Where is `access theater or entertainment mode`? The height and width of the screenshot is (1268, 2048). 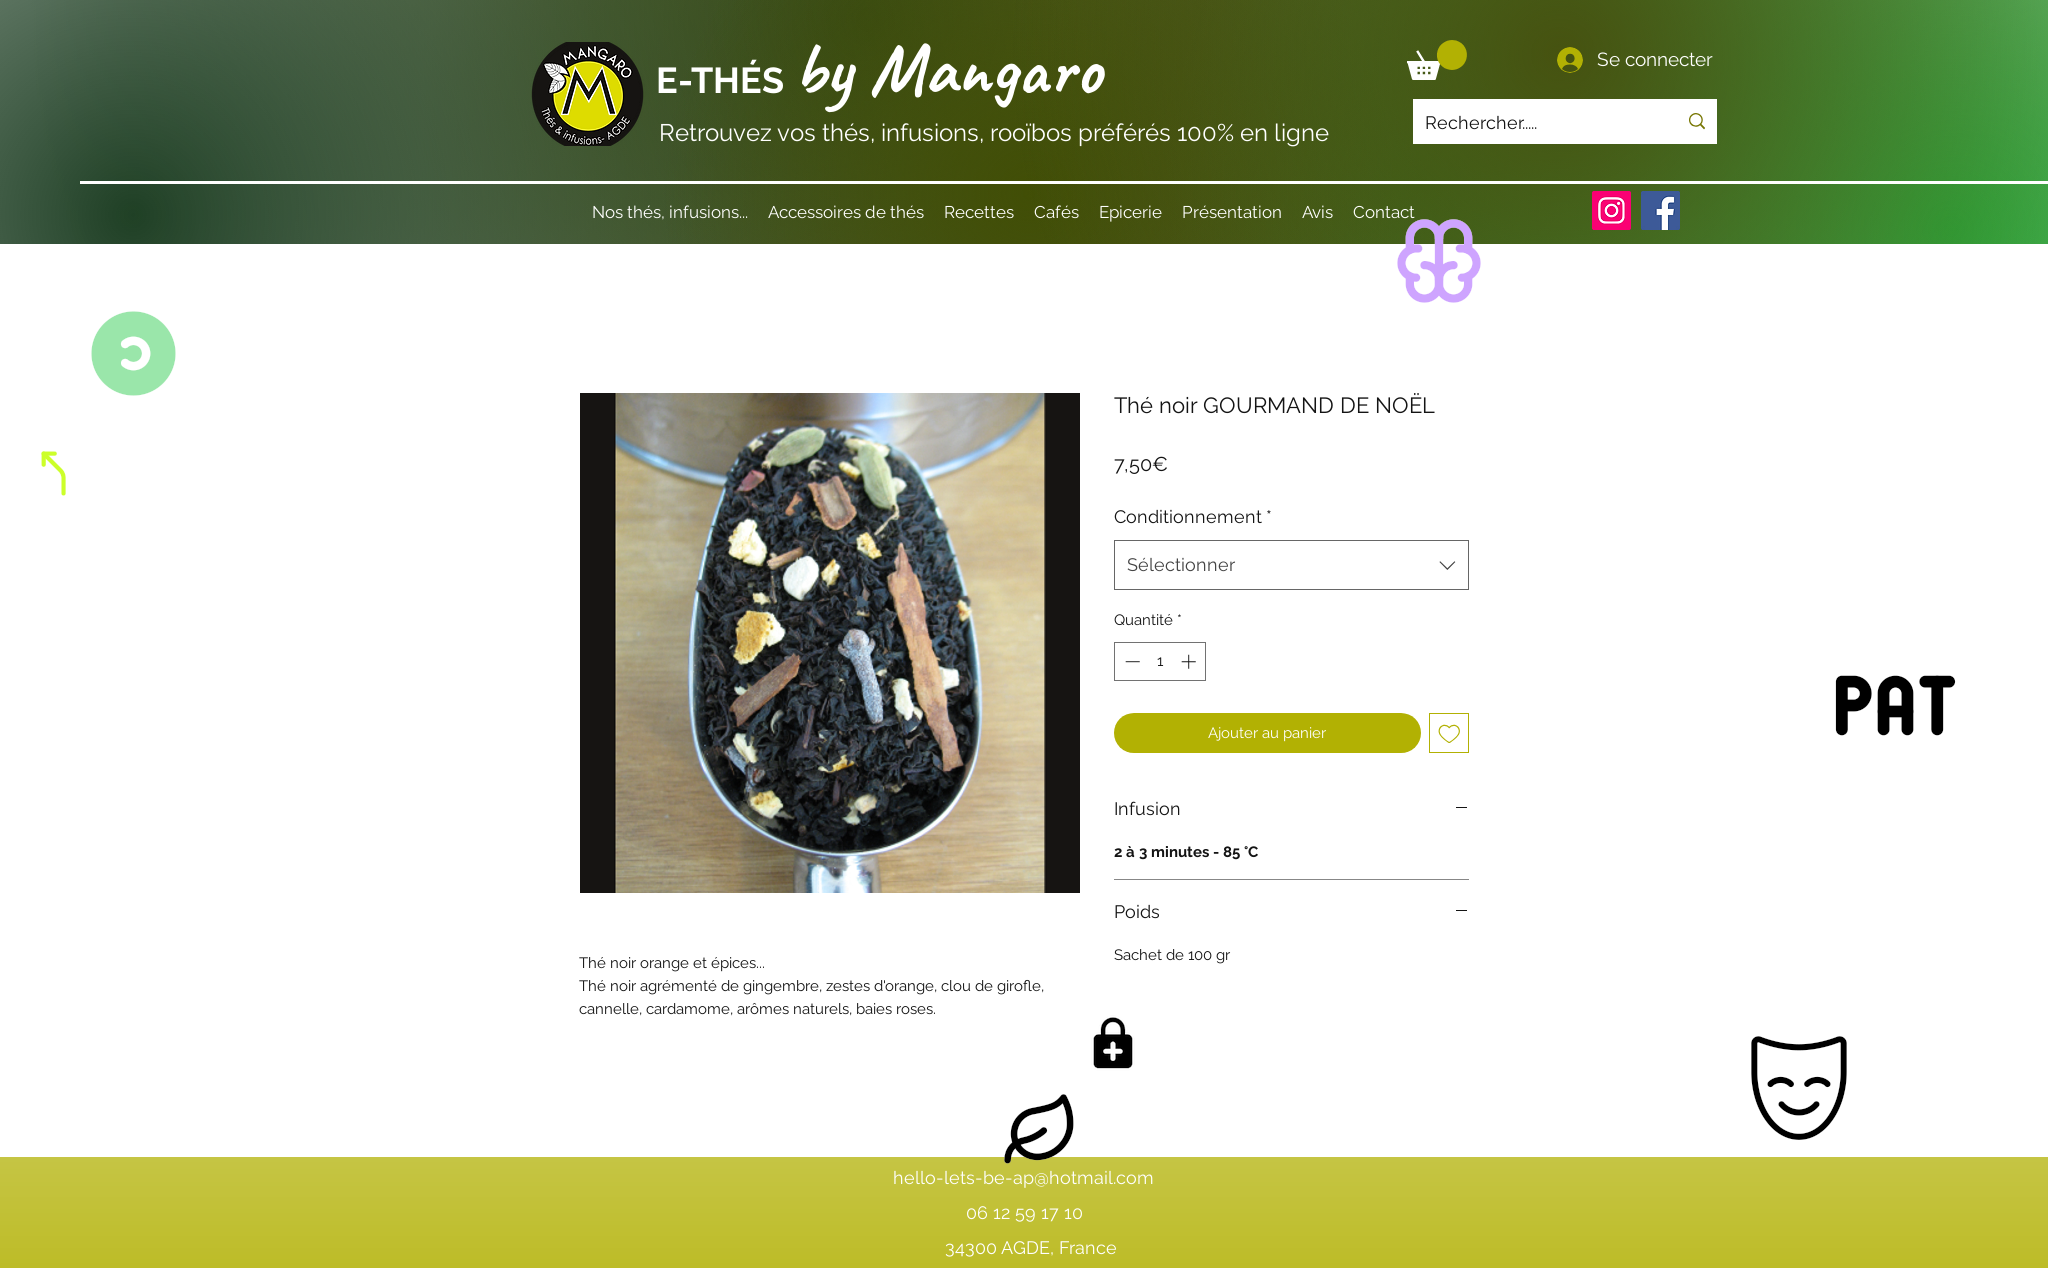 access theater or entertainment mode is located at coordinates (1799, 1084).